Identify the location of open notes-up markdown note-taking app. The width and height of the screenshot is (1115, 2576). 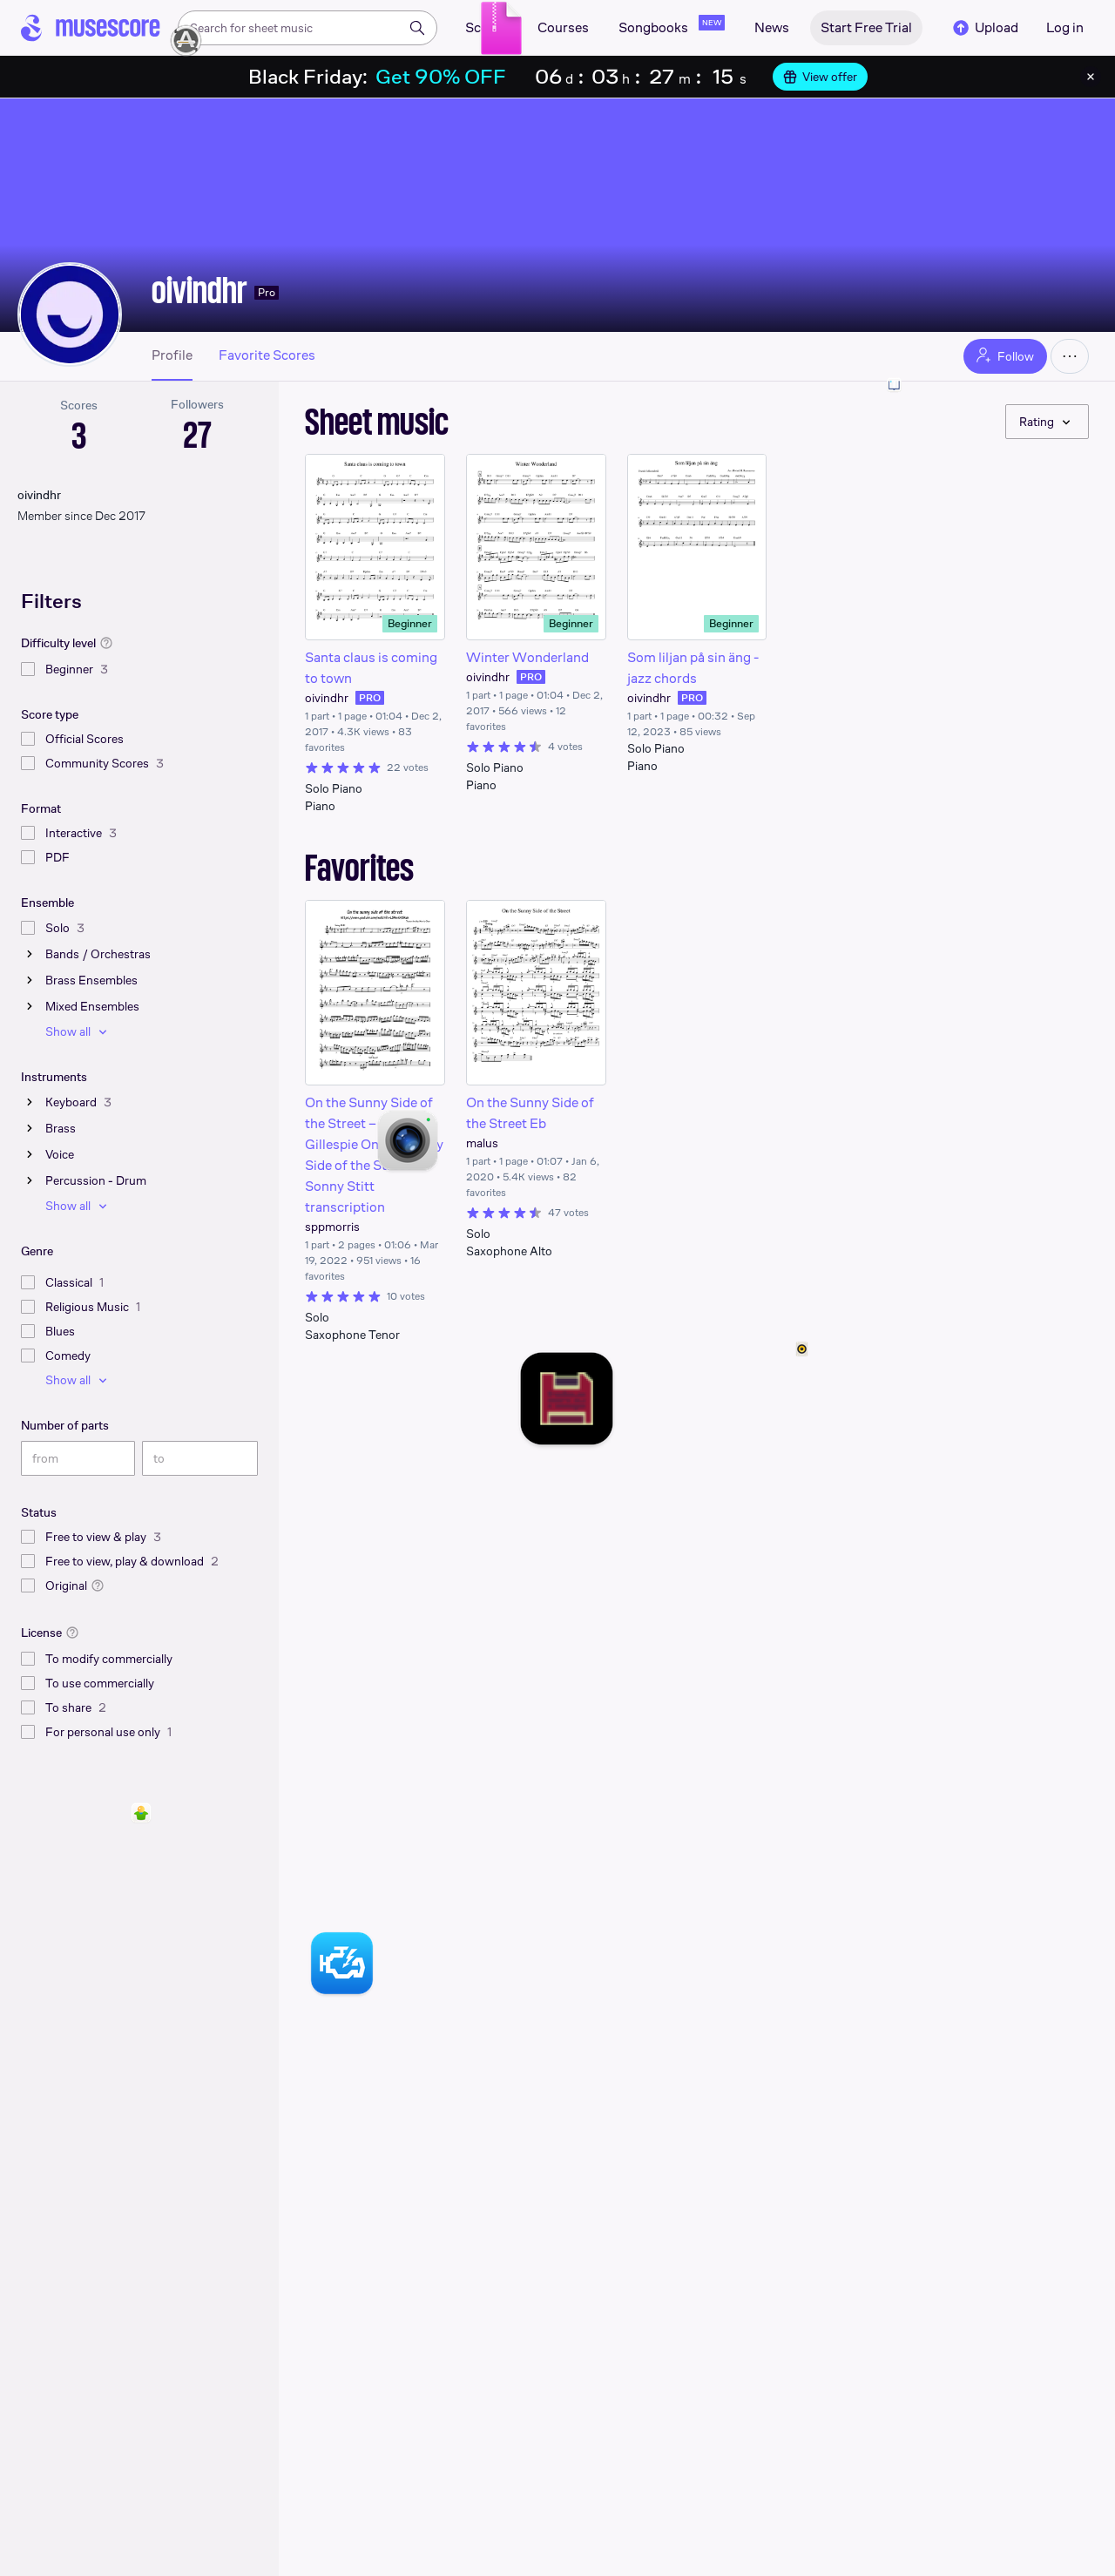
(894, 384).